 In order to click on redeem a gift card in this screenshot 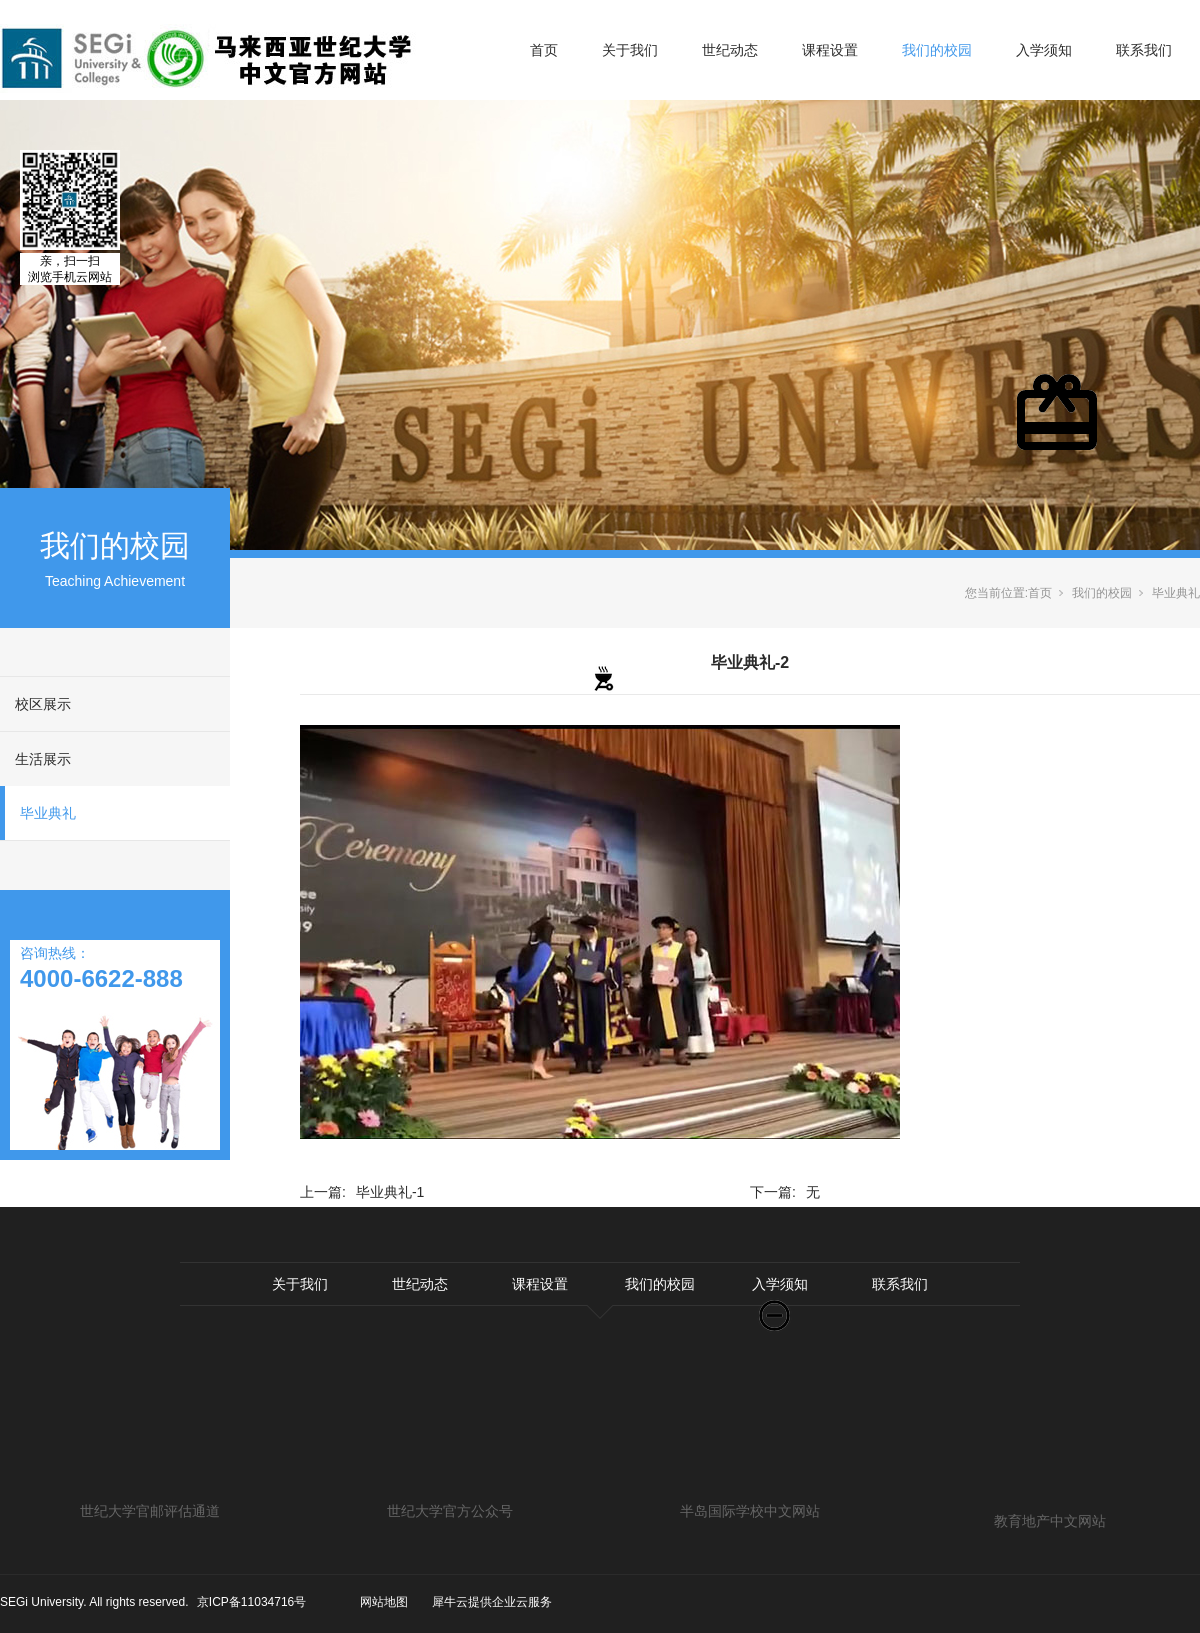, I will do `click(1057, 414)`.